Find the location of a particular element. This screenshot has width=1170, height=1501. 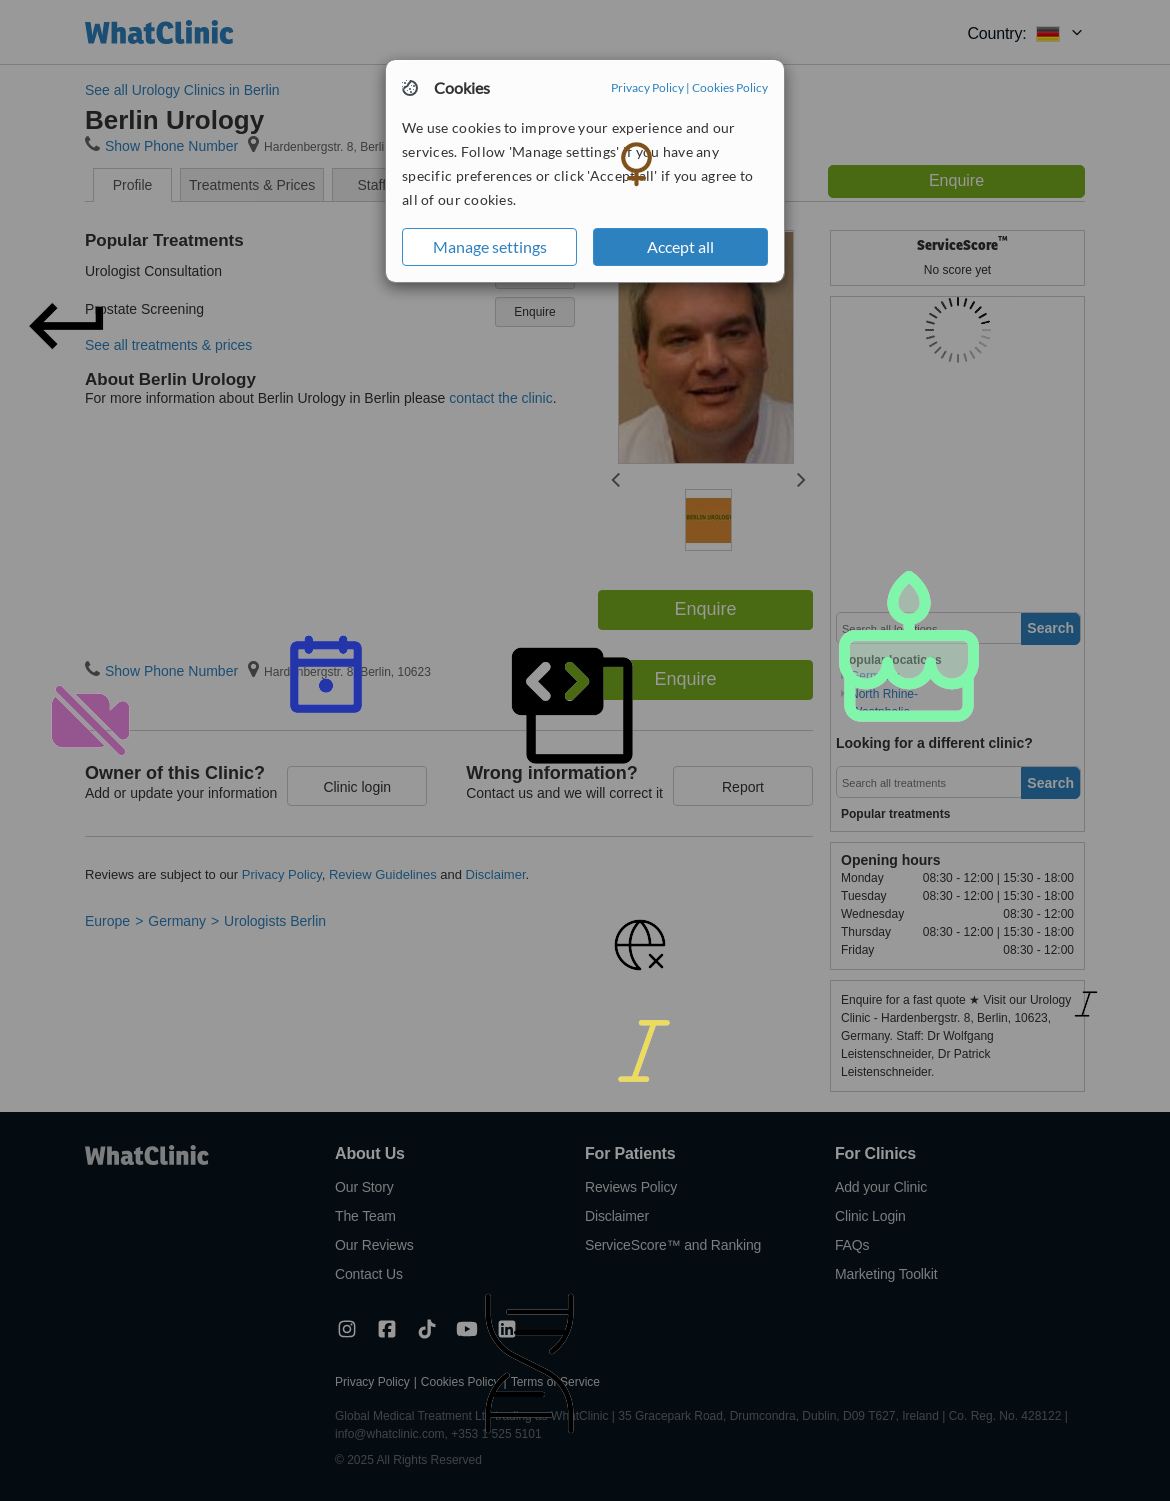

turn off camera or disable video is located at coordinates (90, 720).